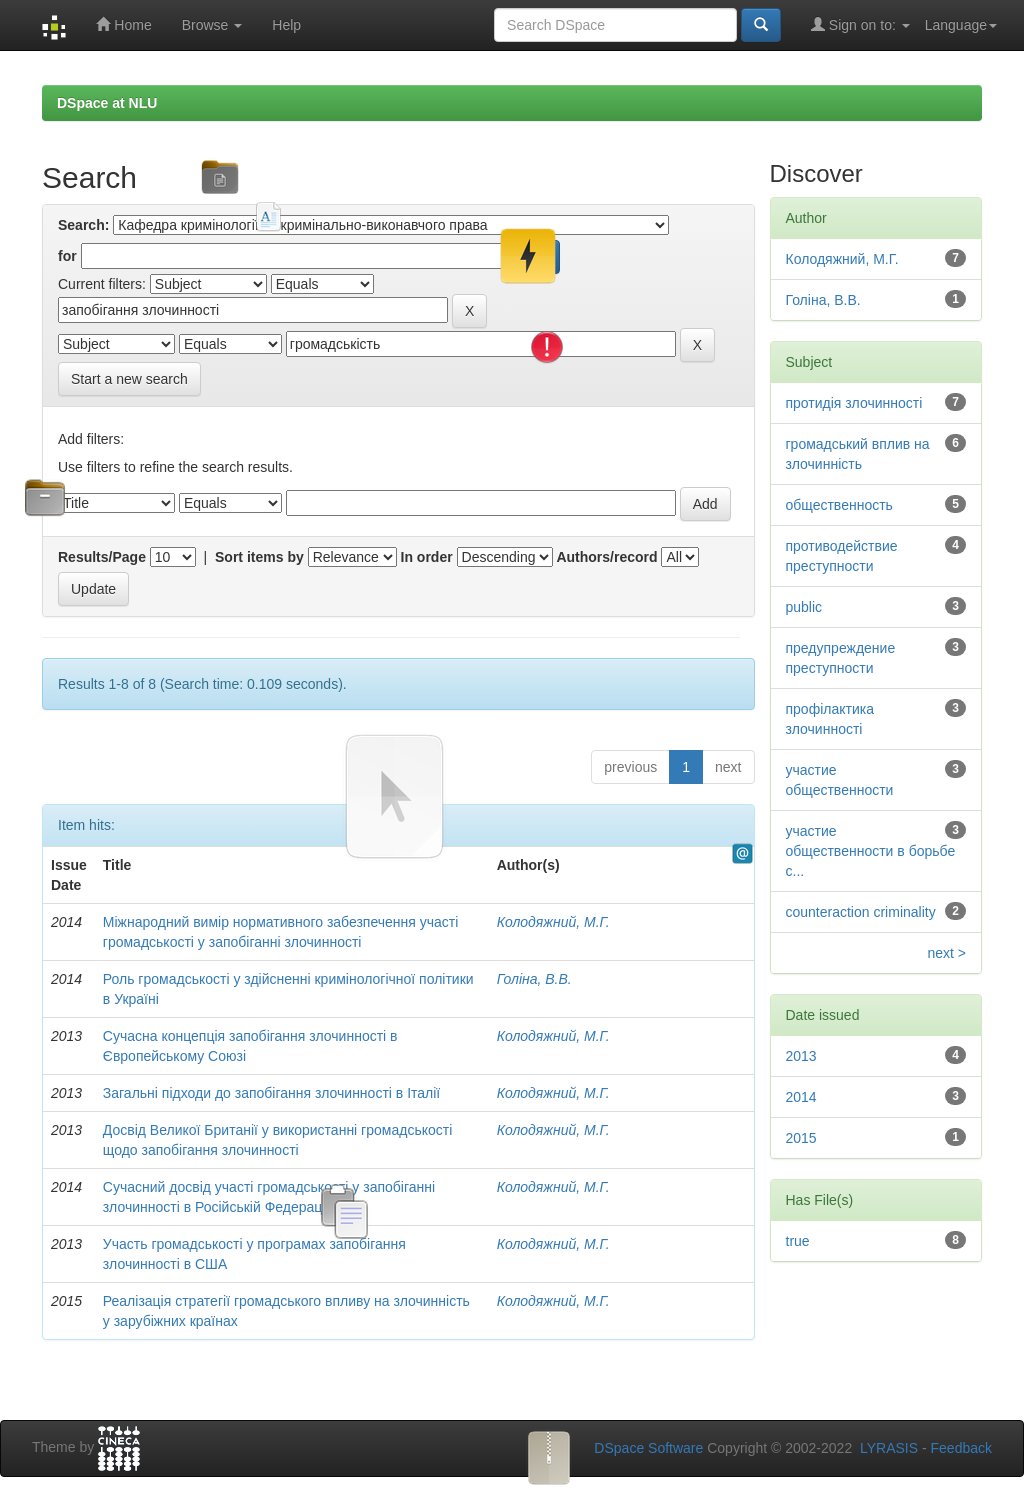 This screenshot has width=1024, height=1497. Describe the element at coordinates (45, 497) in the screenshot. I see `open the file manager application` at that location.